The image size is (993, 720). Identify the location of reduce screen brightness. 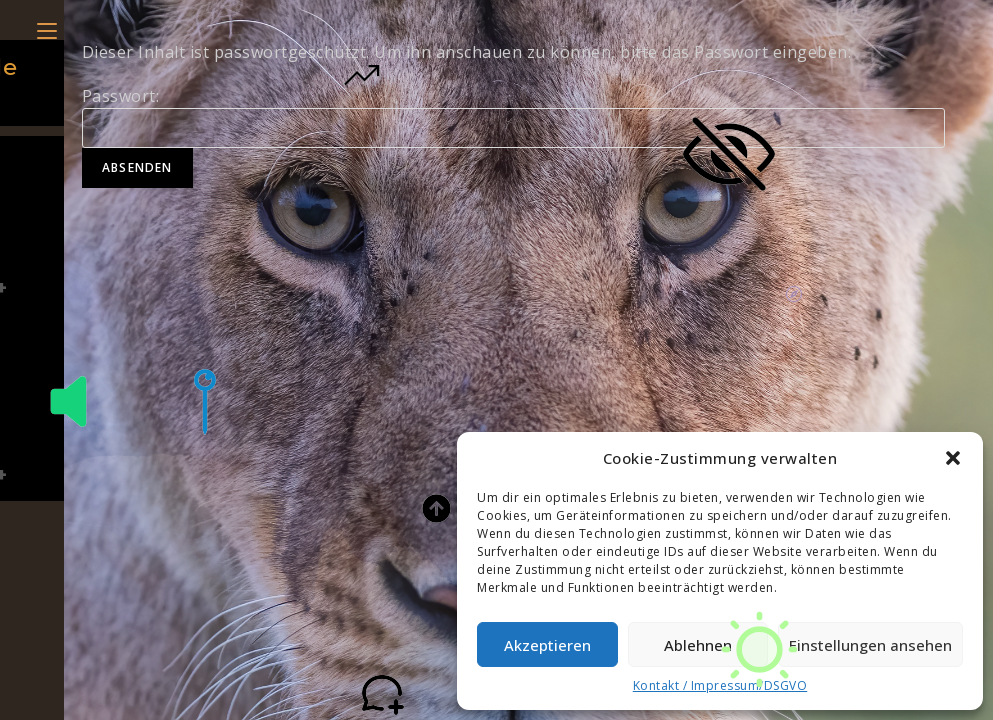
(759, 649).